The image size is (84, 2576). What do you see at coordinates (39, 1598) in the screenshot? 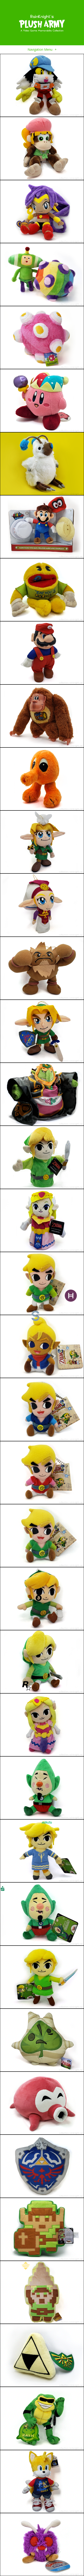
I see `bitcoin cryptocurrency logo` at bounding box center [39, 1598].